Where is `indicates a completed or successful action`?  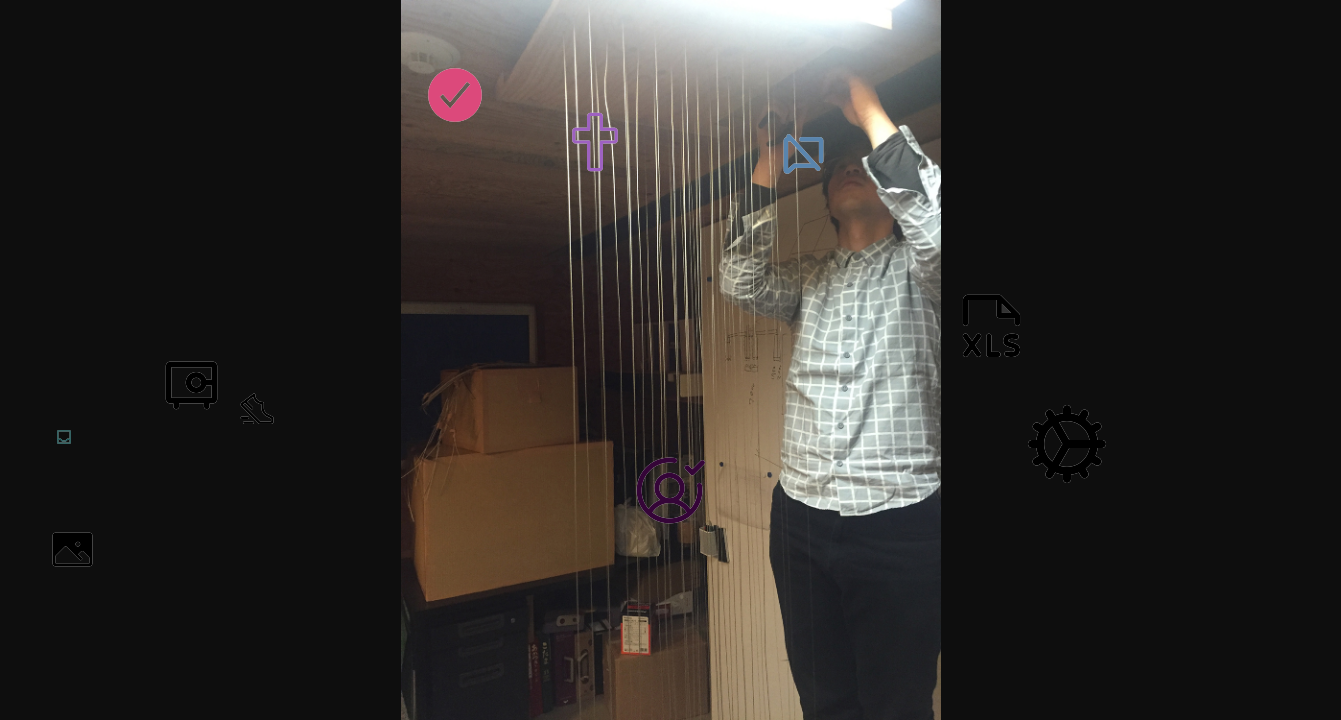 indicates a completed or successful action is located at coordinates (455, 95).